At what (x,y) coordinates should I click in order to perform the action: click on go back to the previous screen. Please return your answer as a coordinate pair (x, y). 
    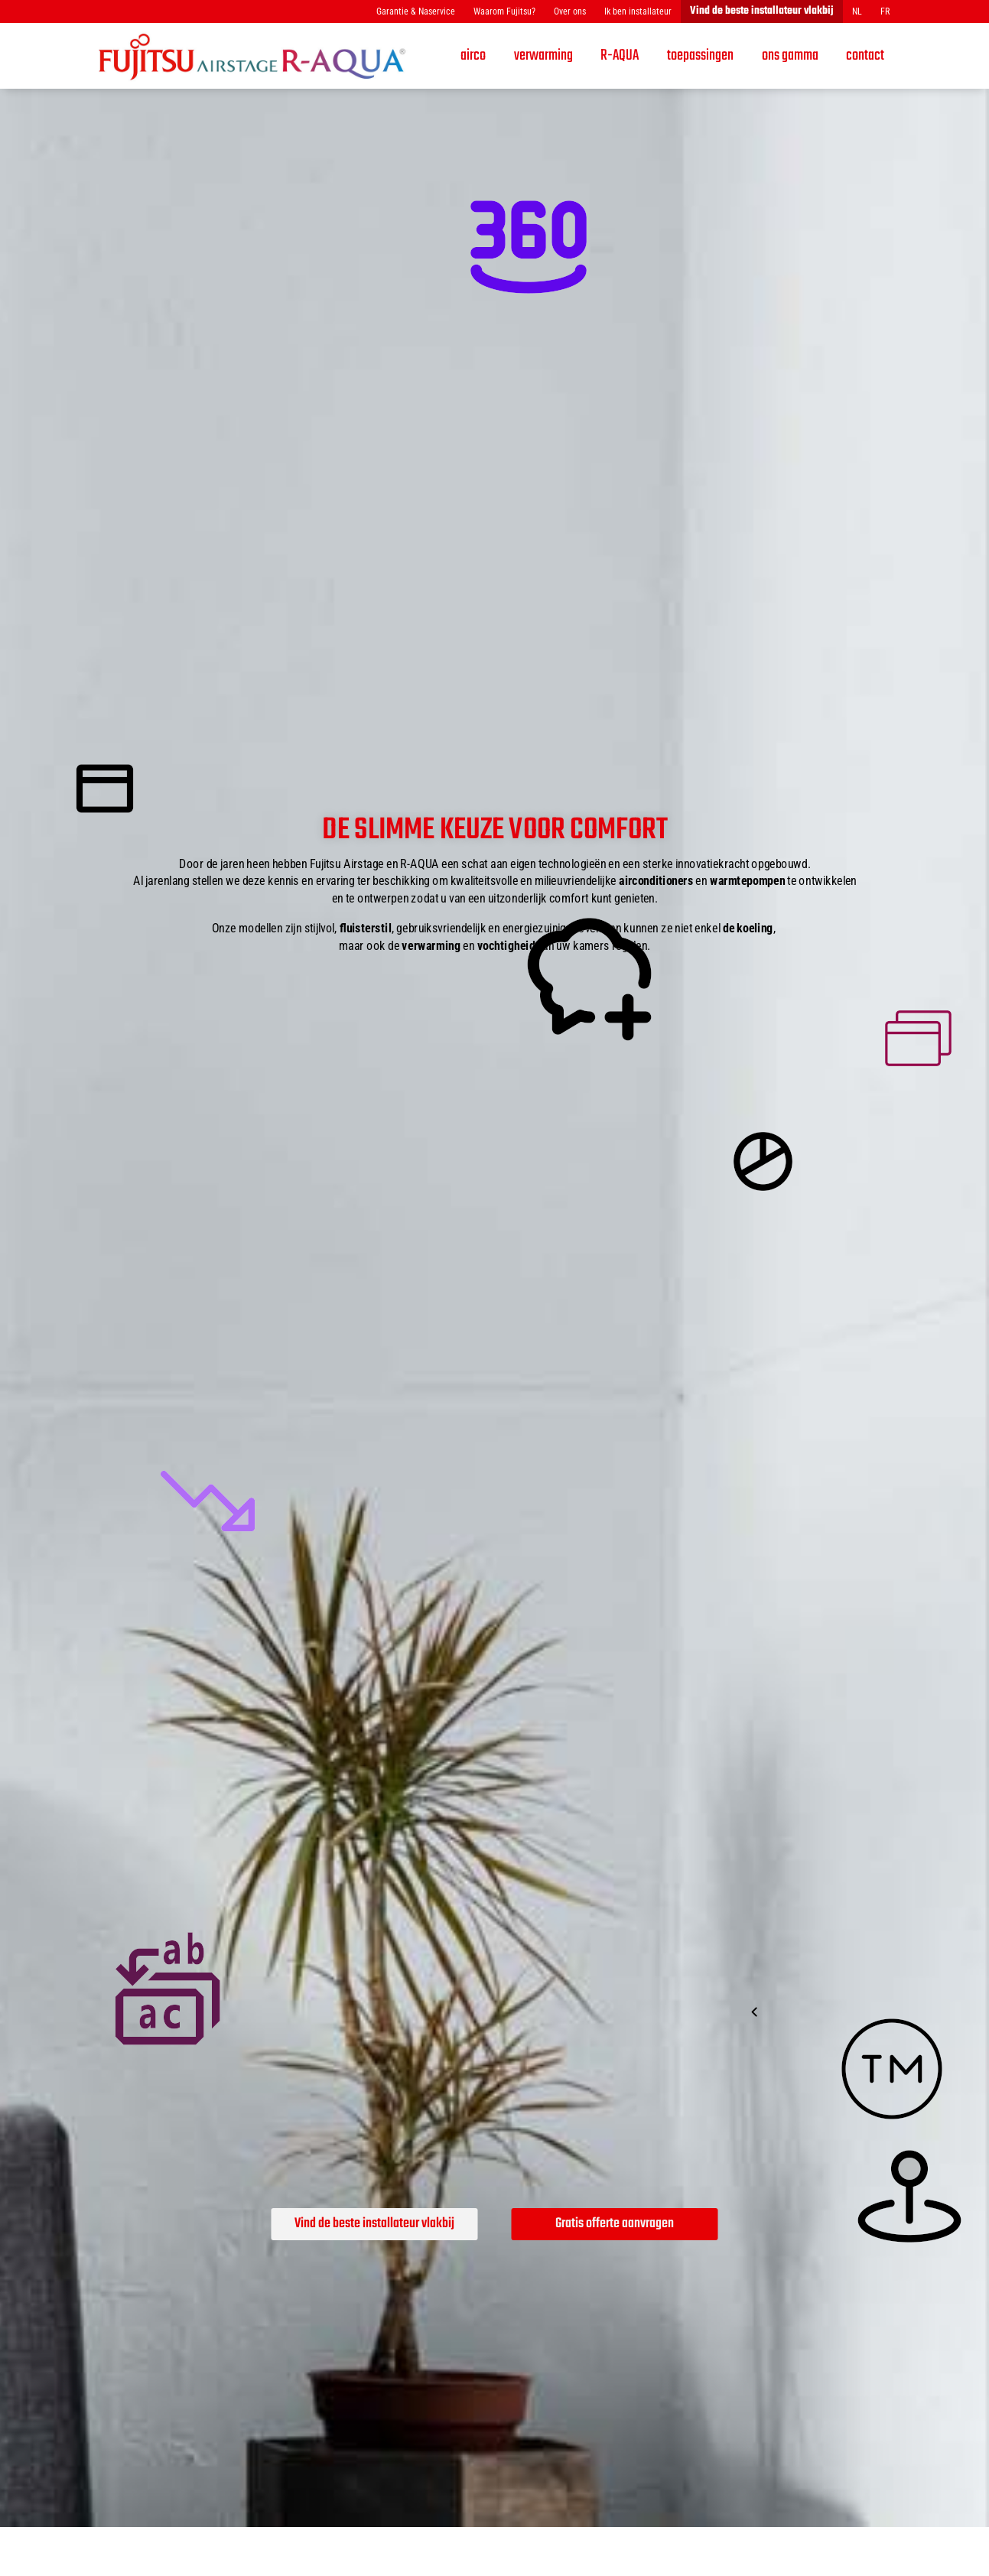
    Looking at the image, I should click on (754, 2012).